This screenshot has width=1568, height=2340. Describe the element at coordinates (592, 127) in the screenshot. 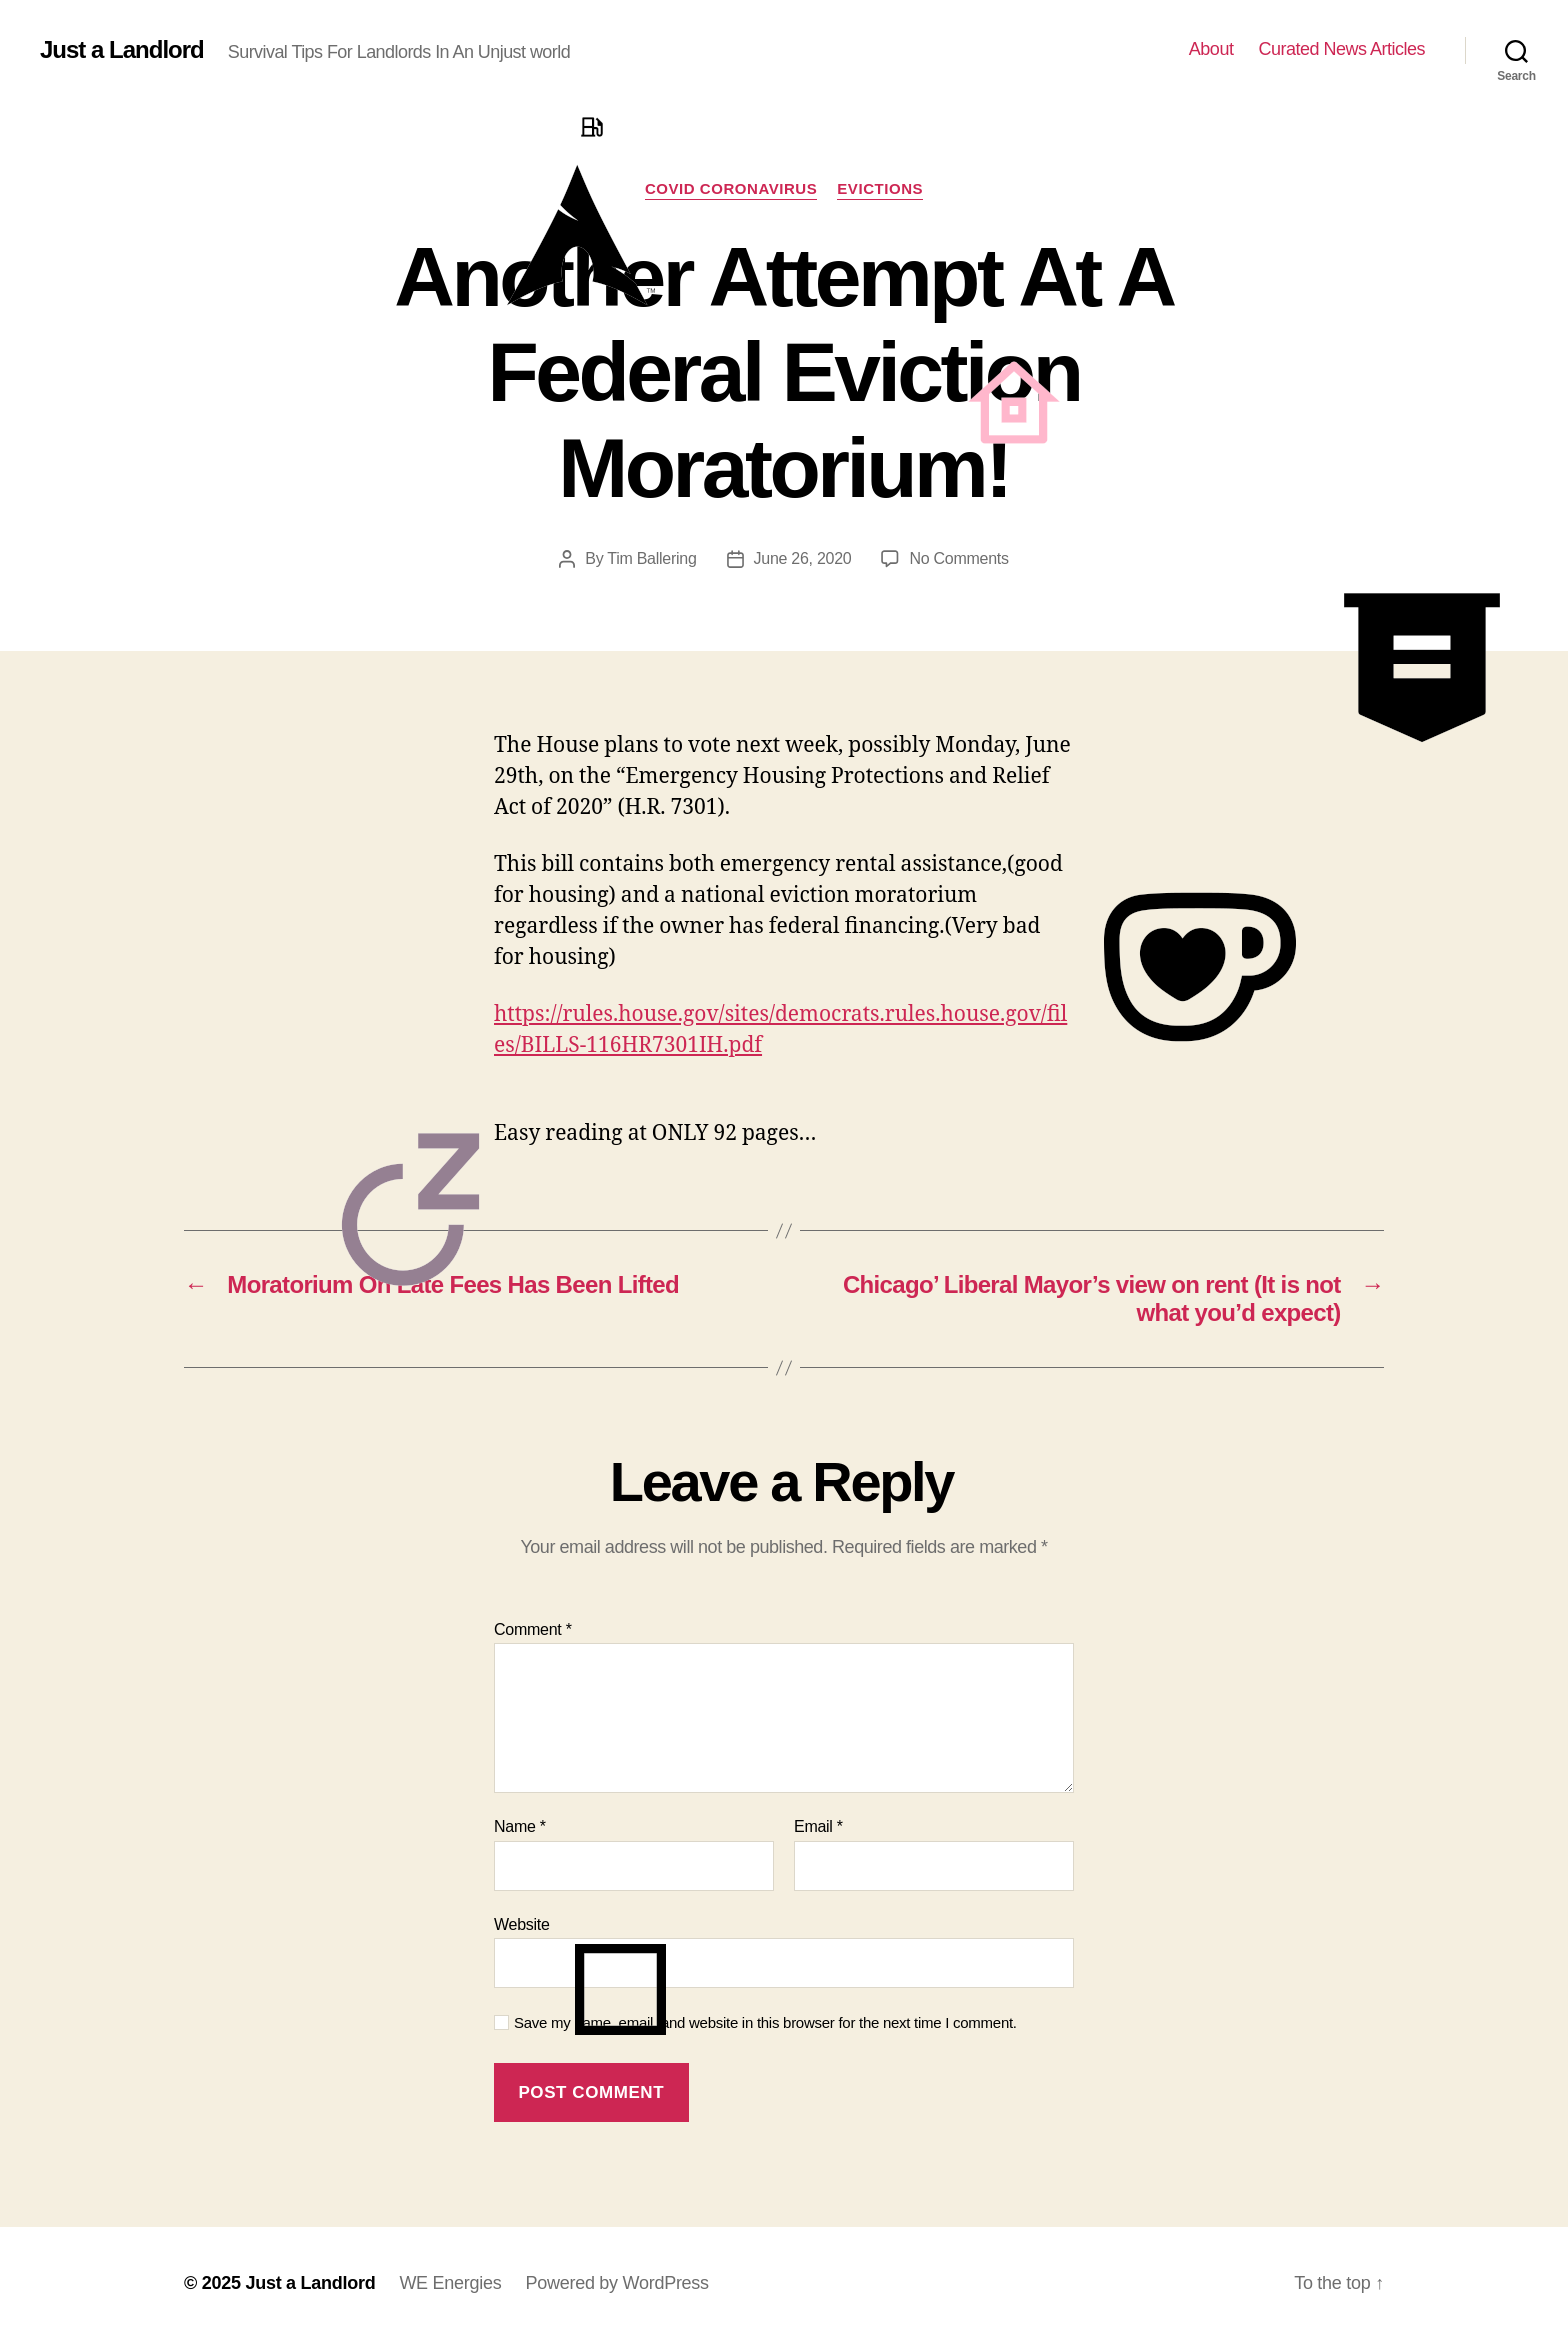

I see `find nearby gas stations` at that location.